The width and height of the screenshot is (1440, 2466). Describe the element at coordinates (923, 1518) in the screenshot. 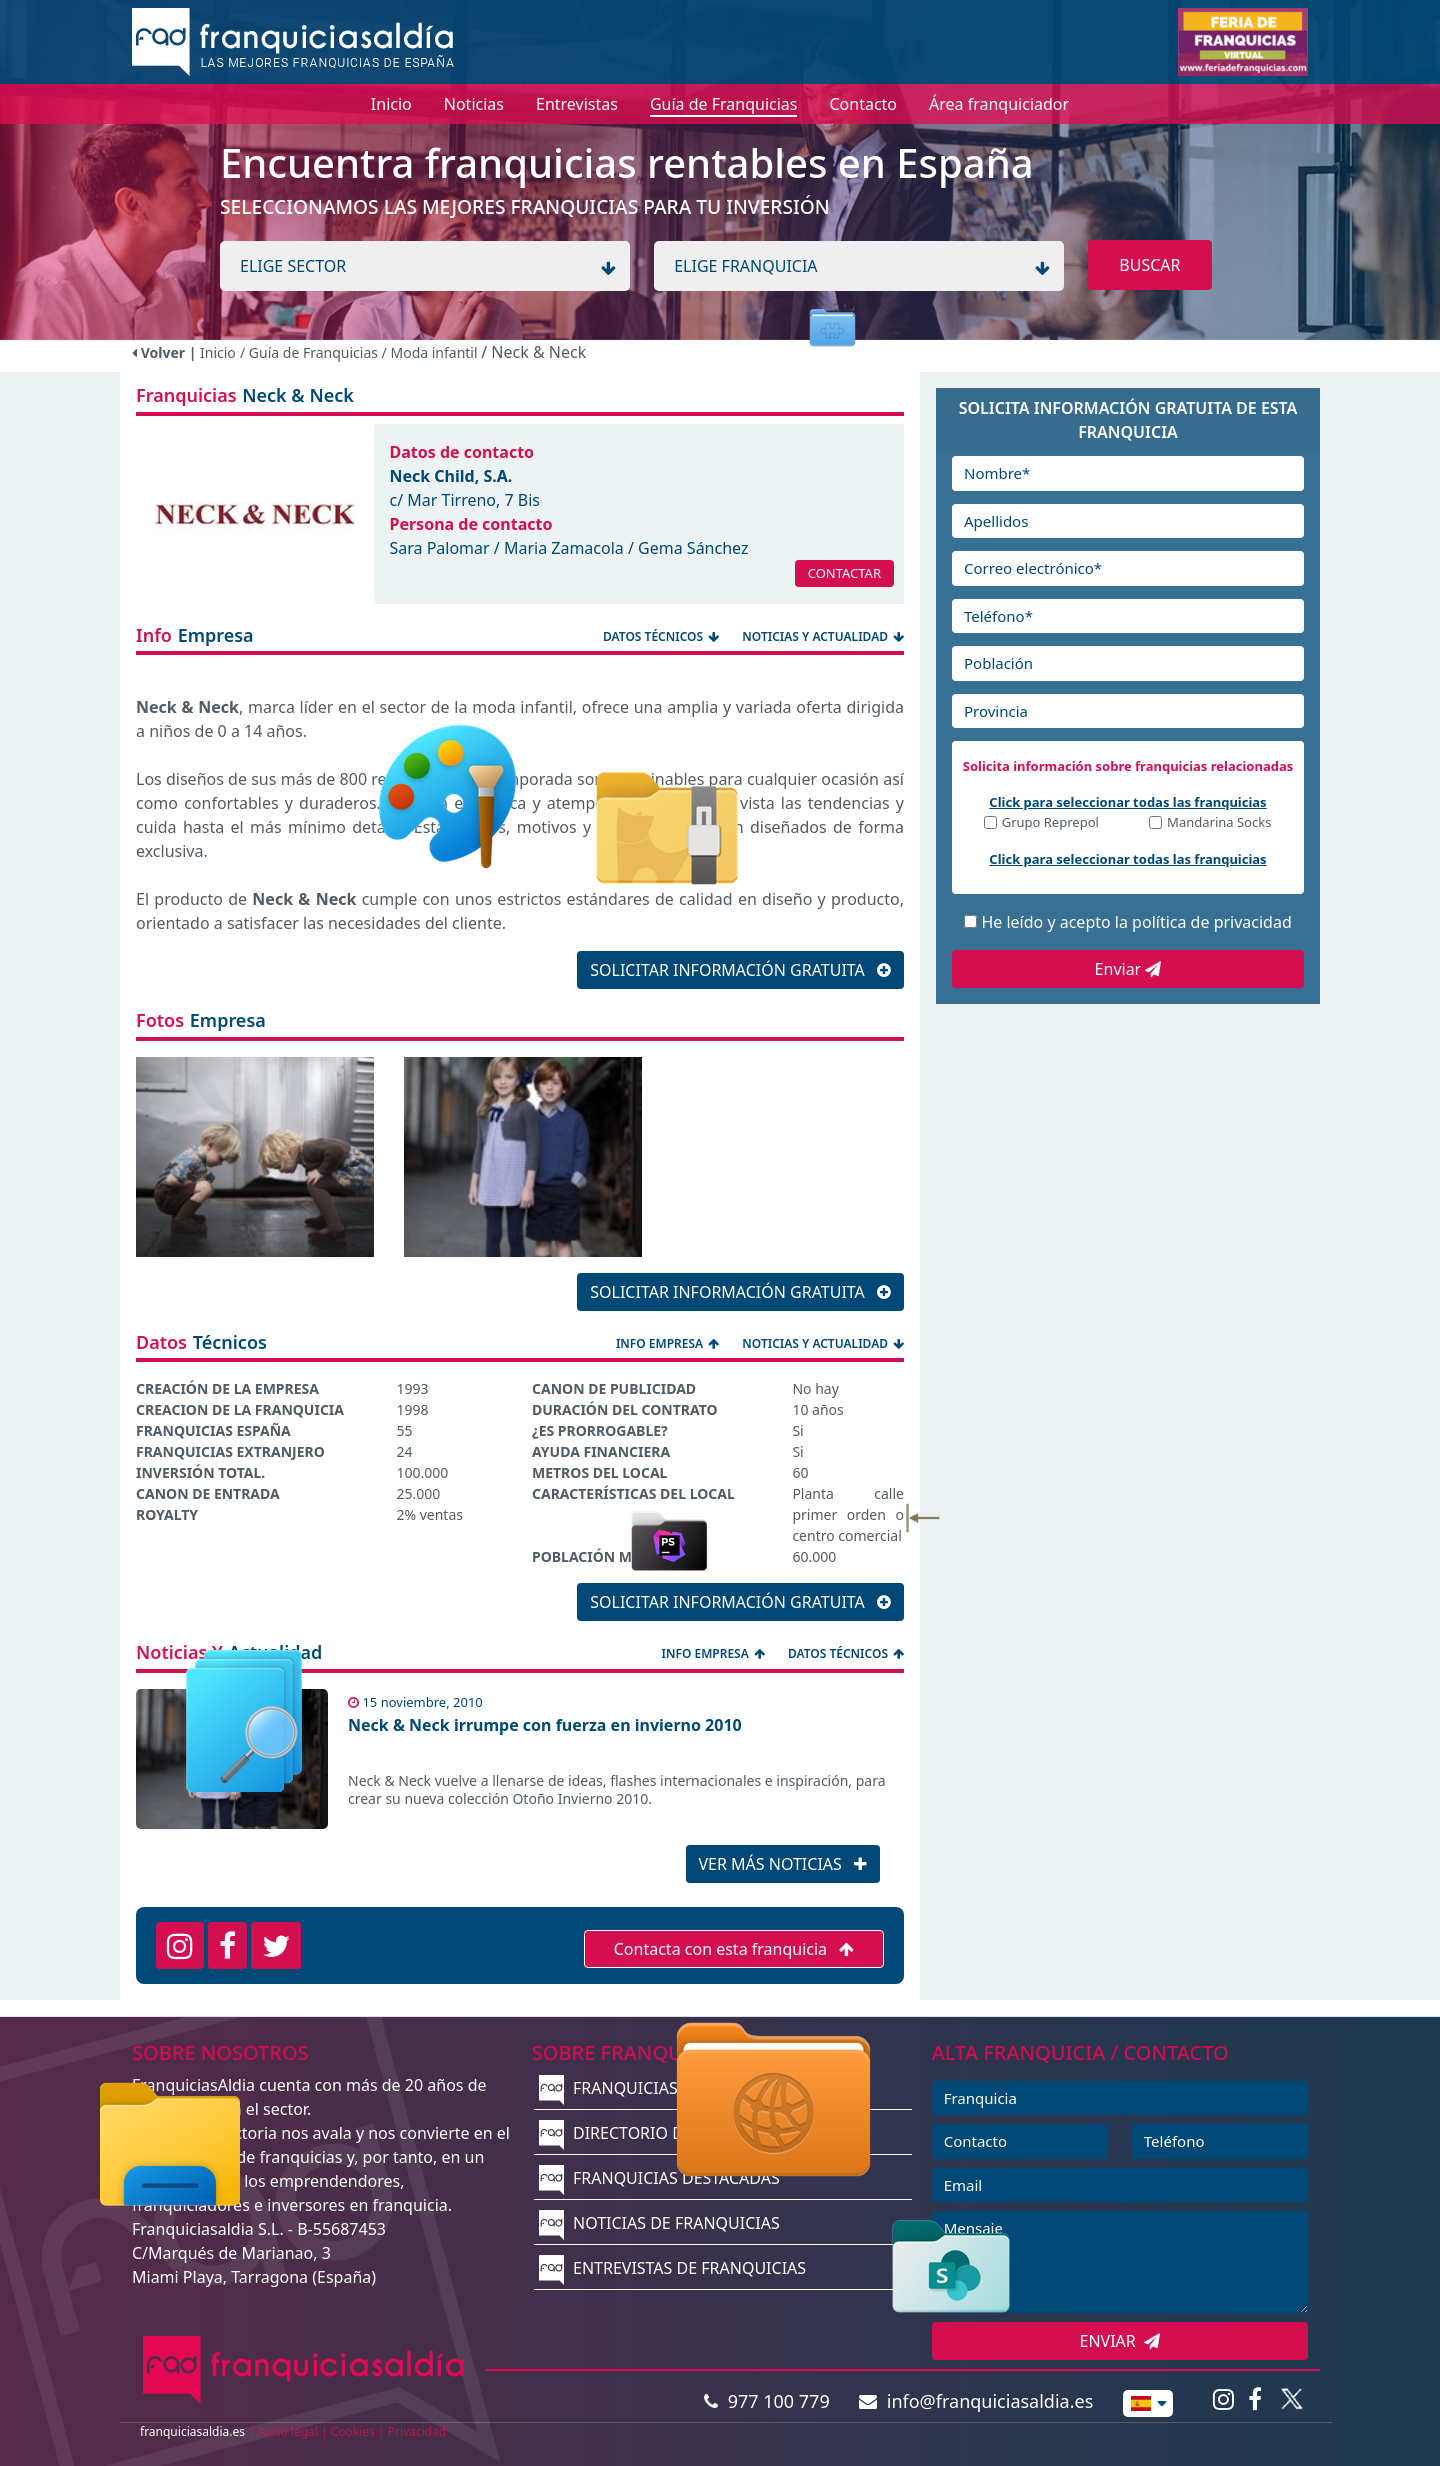

I see `go to the first item in a list or sequence` at that location.